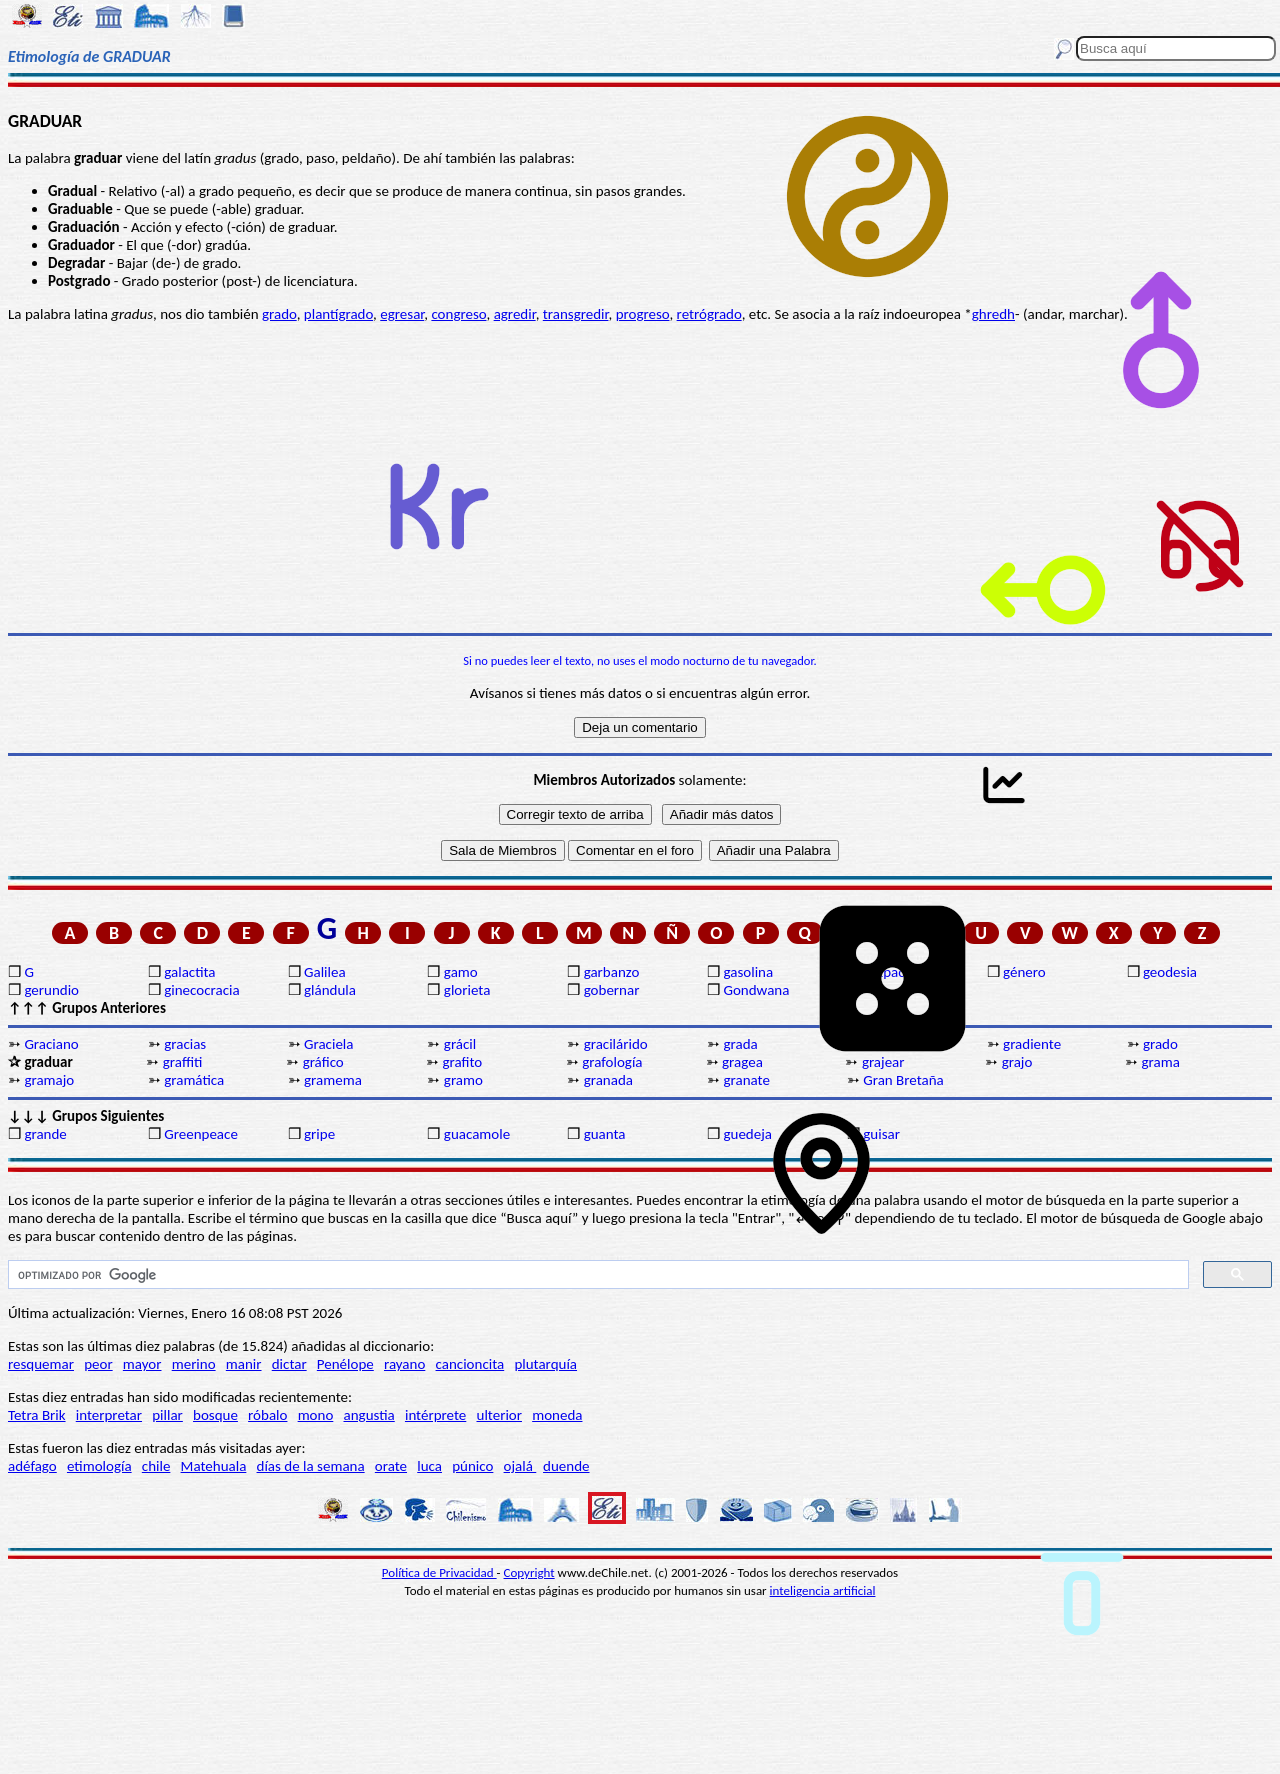 This screenshot has width=1280, height=1774. What do you see at coordinates (1082, 1594) in the screenshot?
I see `align selected elements to top` at bounding box center [1082, 1594].